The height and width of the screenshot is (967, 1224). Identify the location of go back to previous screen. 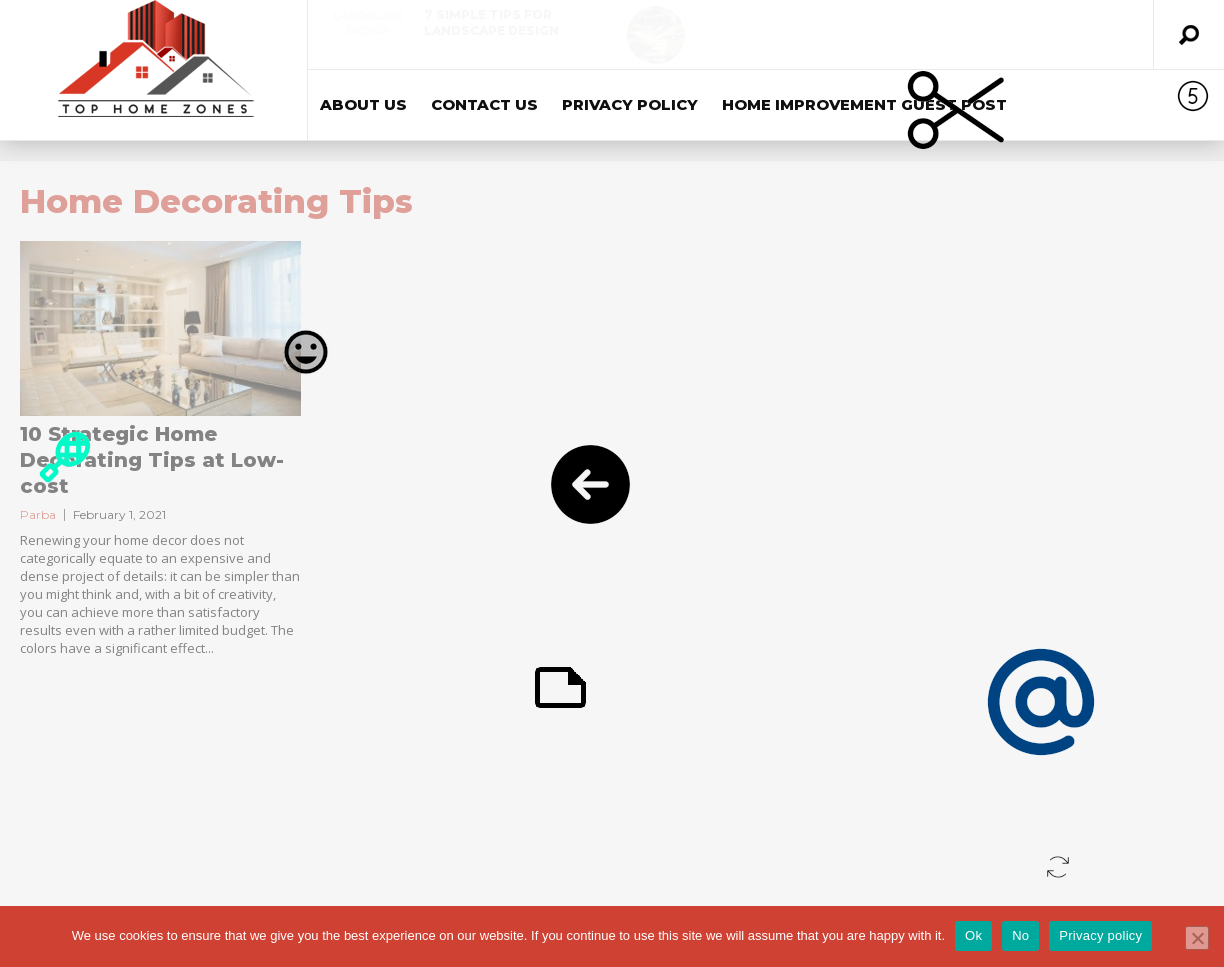
(590, 484).